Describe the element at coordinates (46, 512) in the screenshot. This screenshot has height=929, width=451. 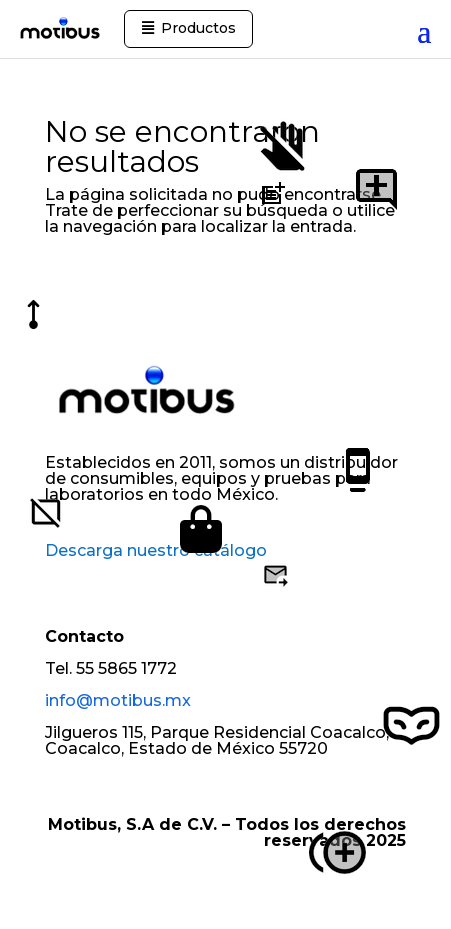
I see `indicates browser not supported for this feature` at that location.